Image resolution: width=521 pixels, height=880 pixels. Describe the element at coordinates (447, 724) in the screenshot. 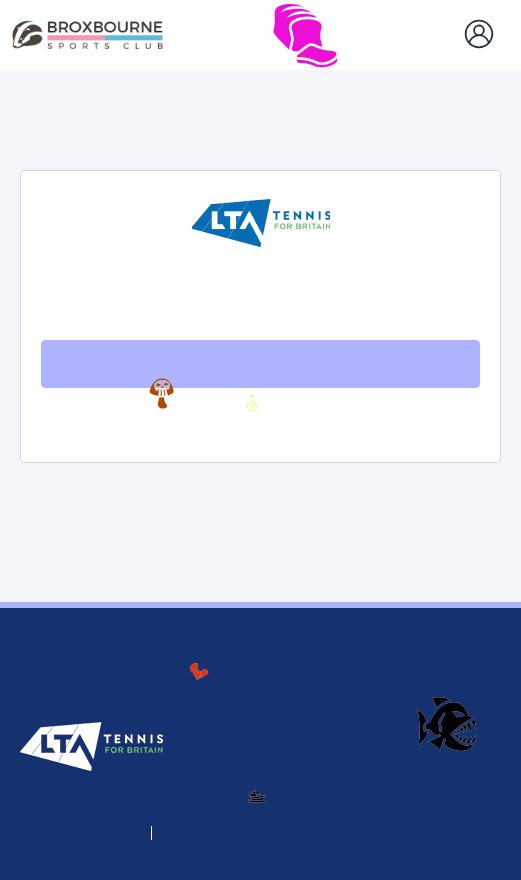

I see `indicates a dangerous creature or hazard in a game` at that location.